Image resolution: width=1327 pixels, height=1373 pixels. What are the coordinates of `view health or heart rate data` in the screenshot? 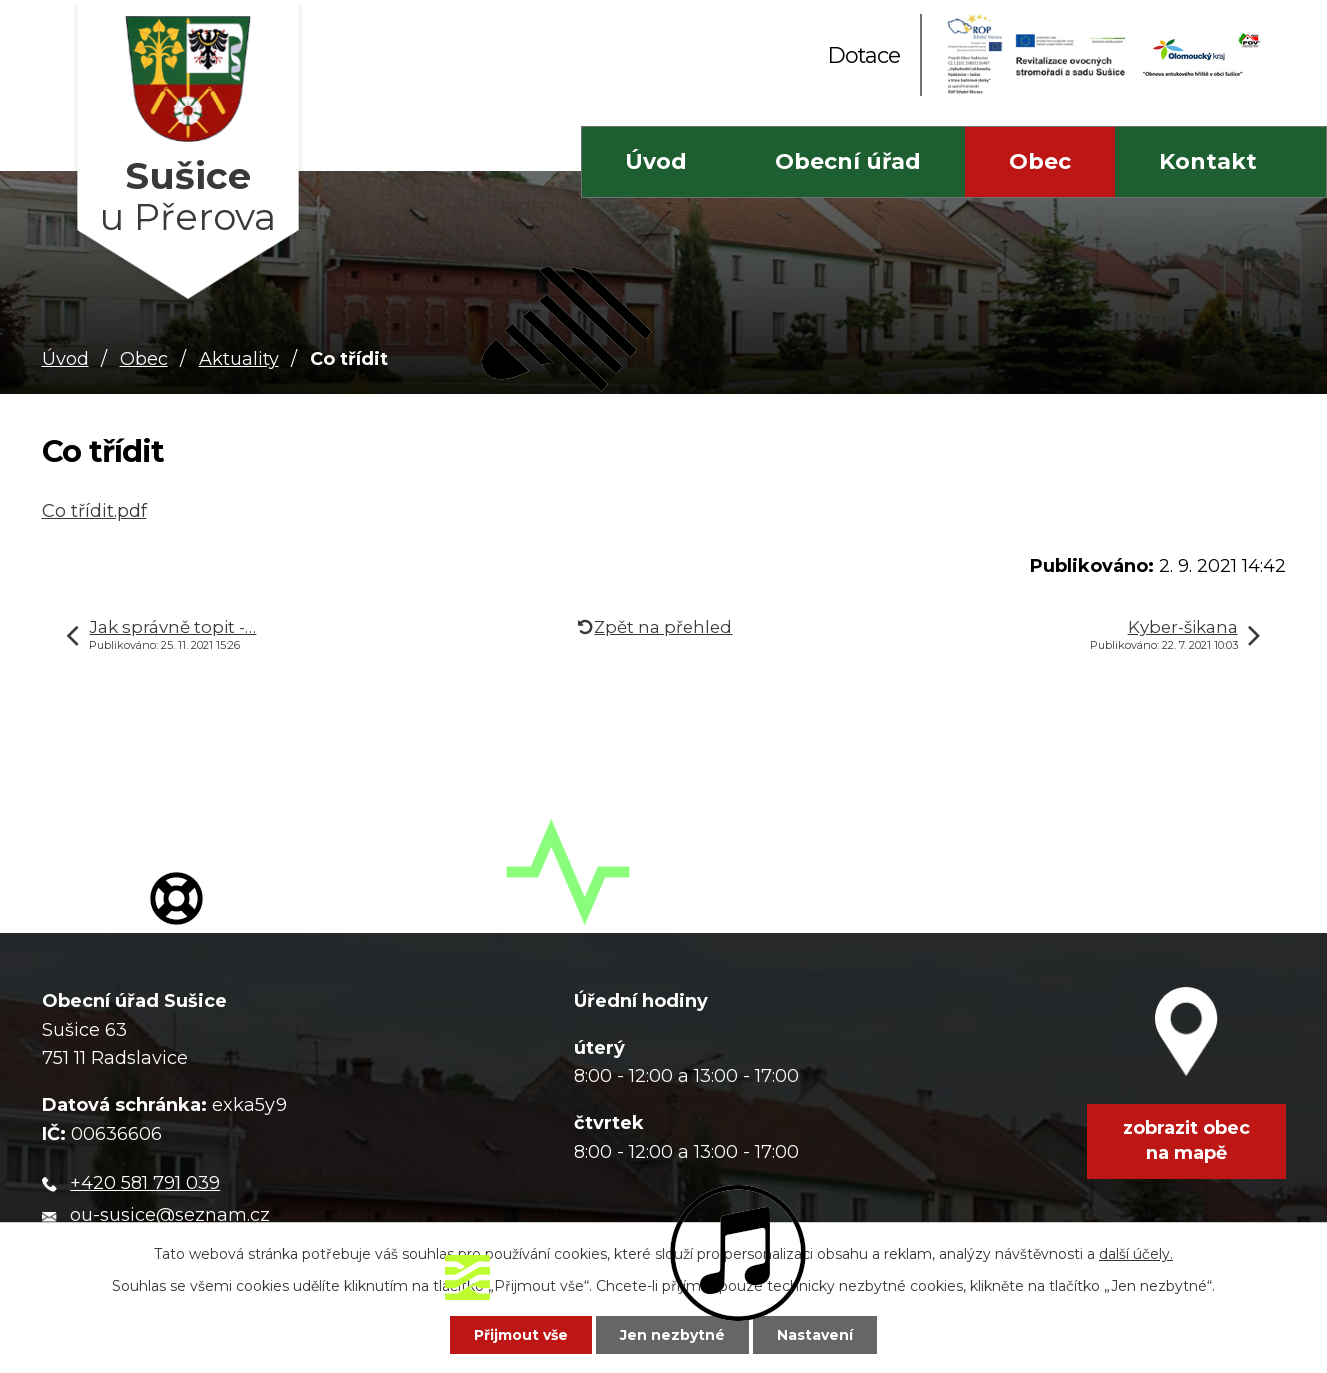 It's located at (568, 872).